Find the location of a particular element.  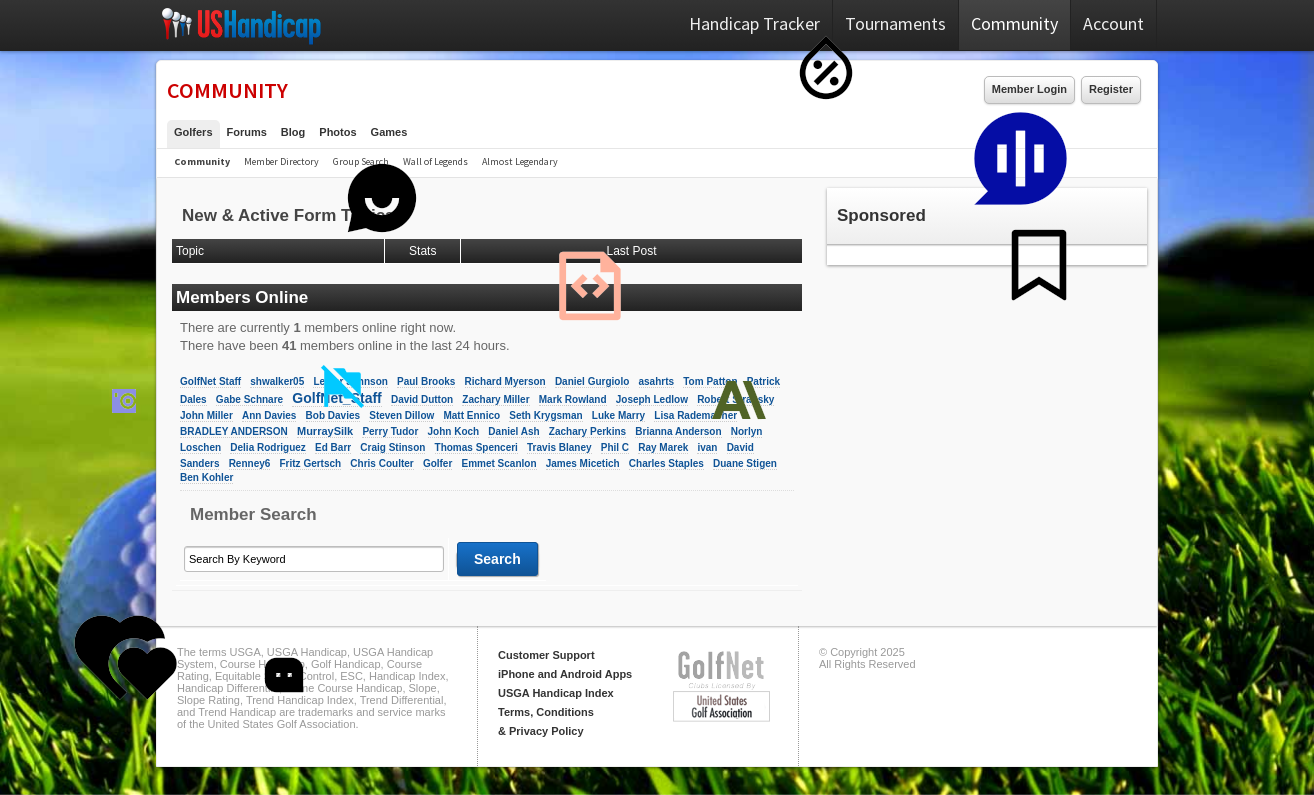

start a voice chat or audio message is located at coordinates (1020, 158).